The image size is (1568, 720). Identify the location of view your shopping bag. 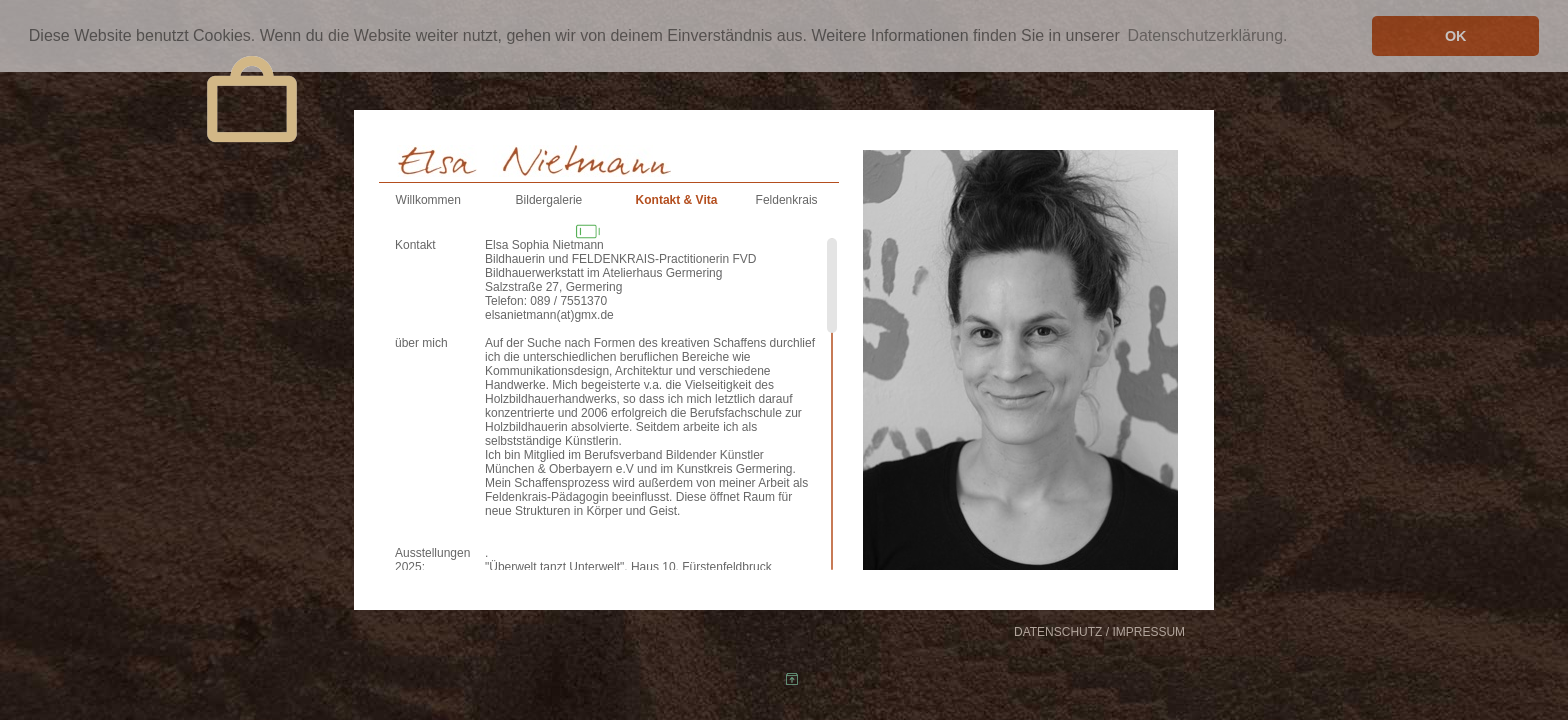
(252, 104).